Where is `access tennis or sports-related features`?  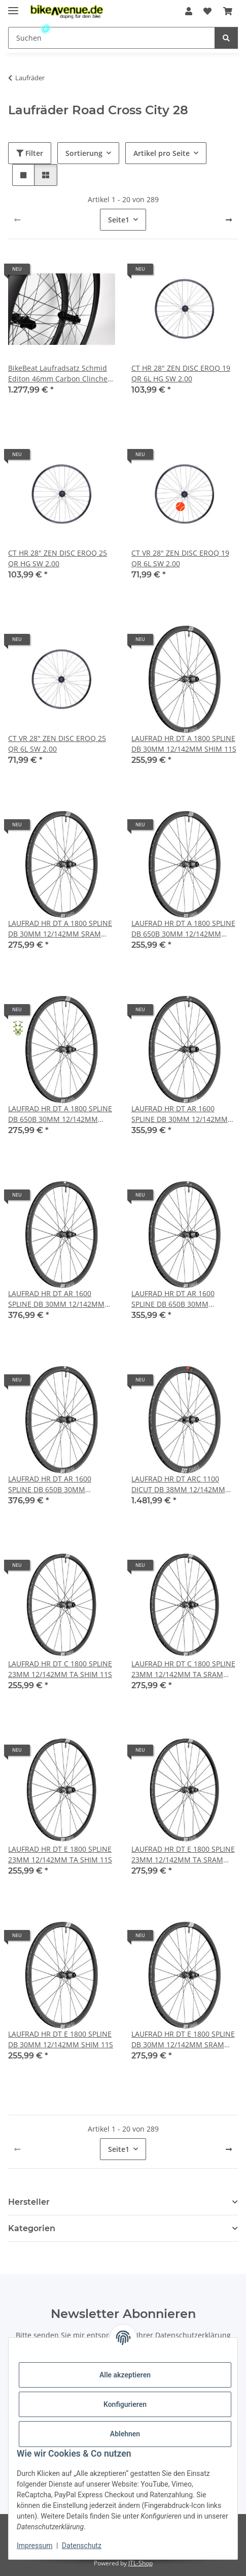
access tennis or sports-related features is located at coordinates (180, 506).